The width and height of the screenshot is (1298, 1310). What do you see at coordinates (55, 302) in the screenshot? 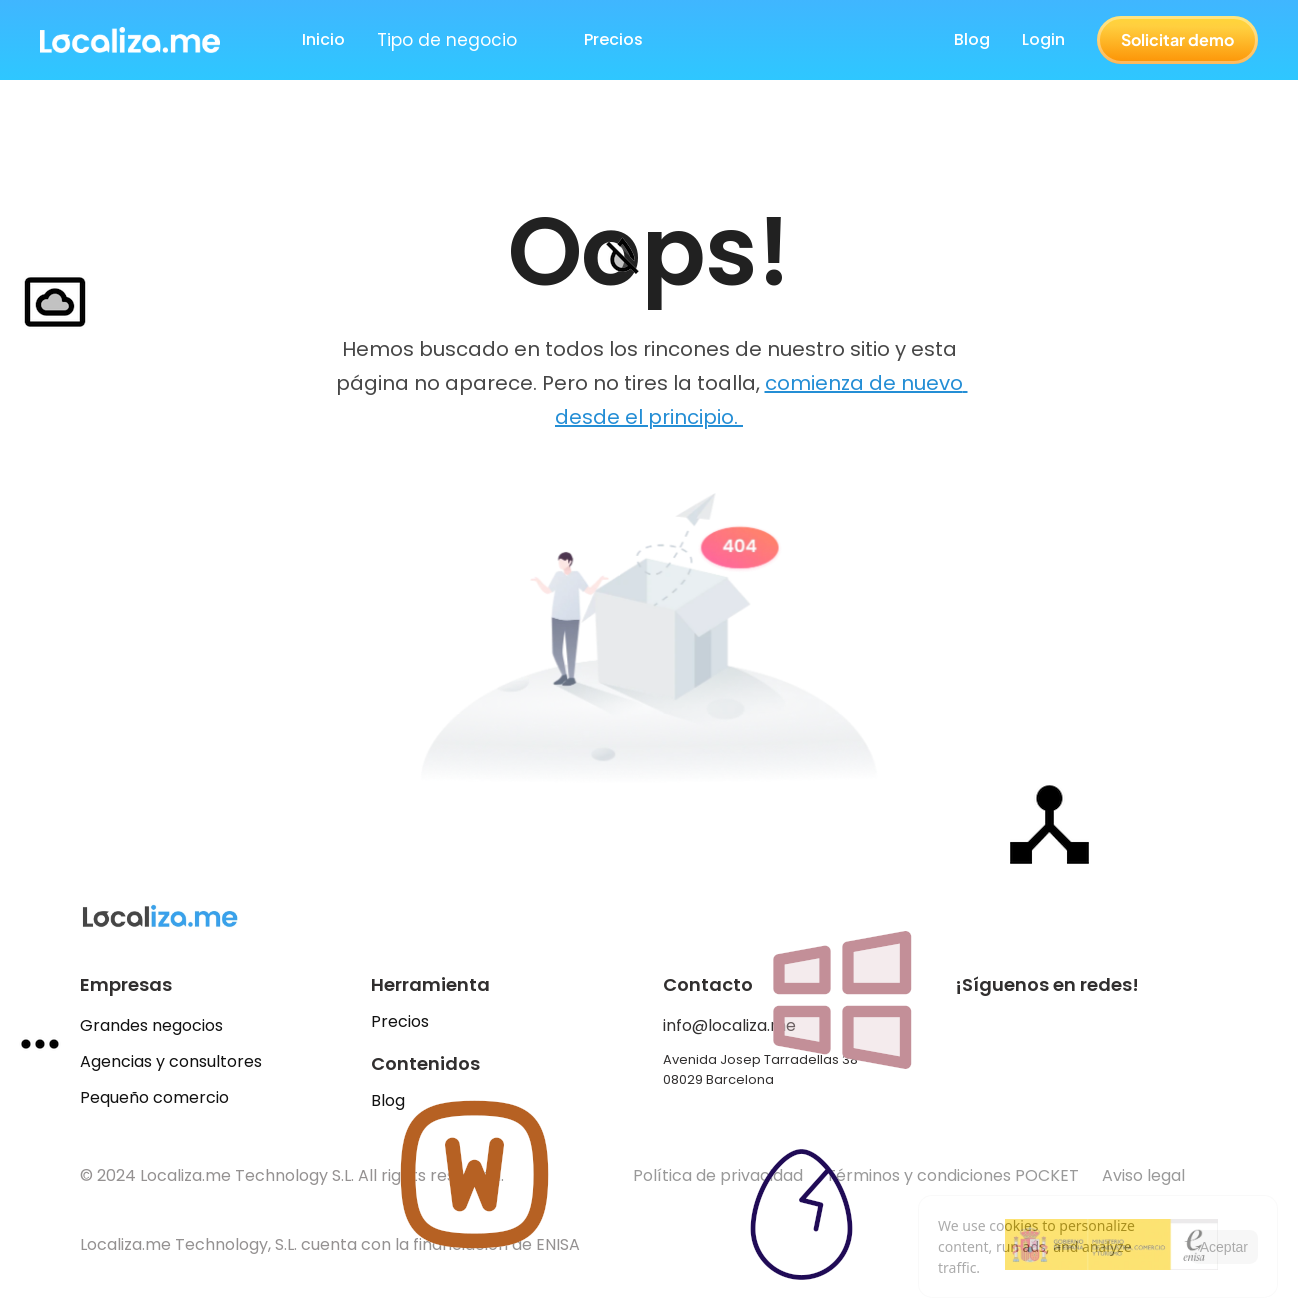
I see `access daydream or screensaver settings` at bounding box center [55, 302].